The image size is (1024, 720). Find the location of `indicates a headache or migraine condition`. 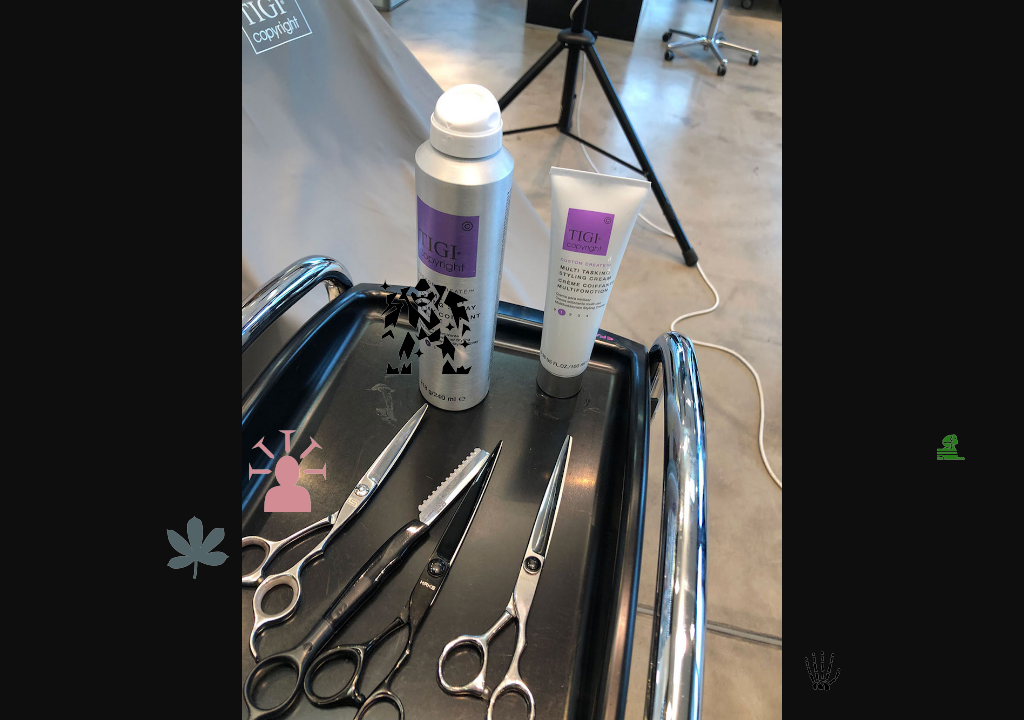

indicates a headache or migraine condition is located at coordinates (287, 471).